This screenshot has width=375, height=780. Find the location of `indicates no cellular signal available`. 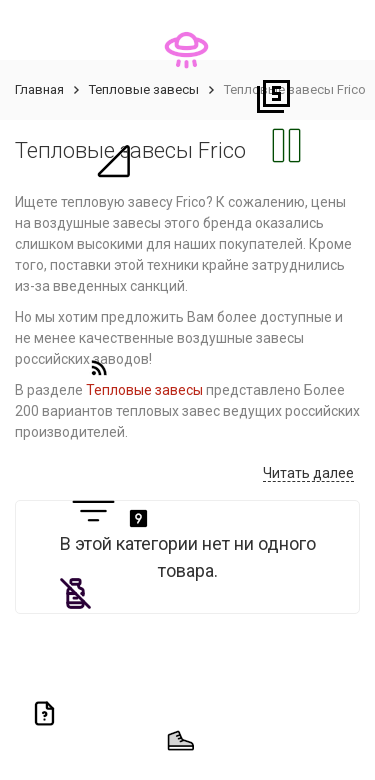

indicates no cellular signal available is located at coordinates (116, 162).